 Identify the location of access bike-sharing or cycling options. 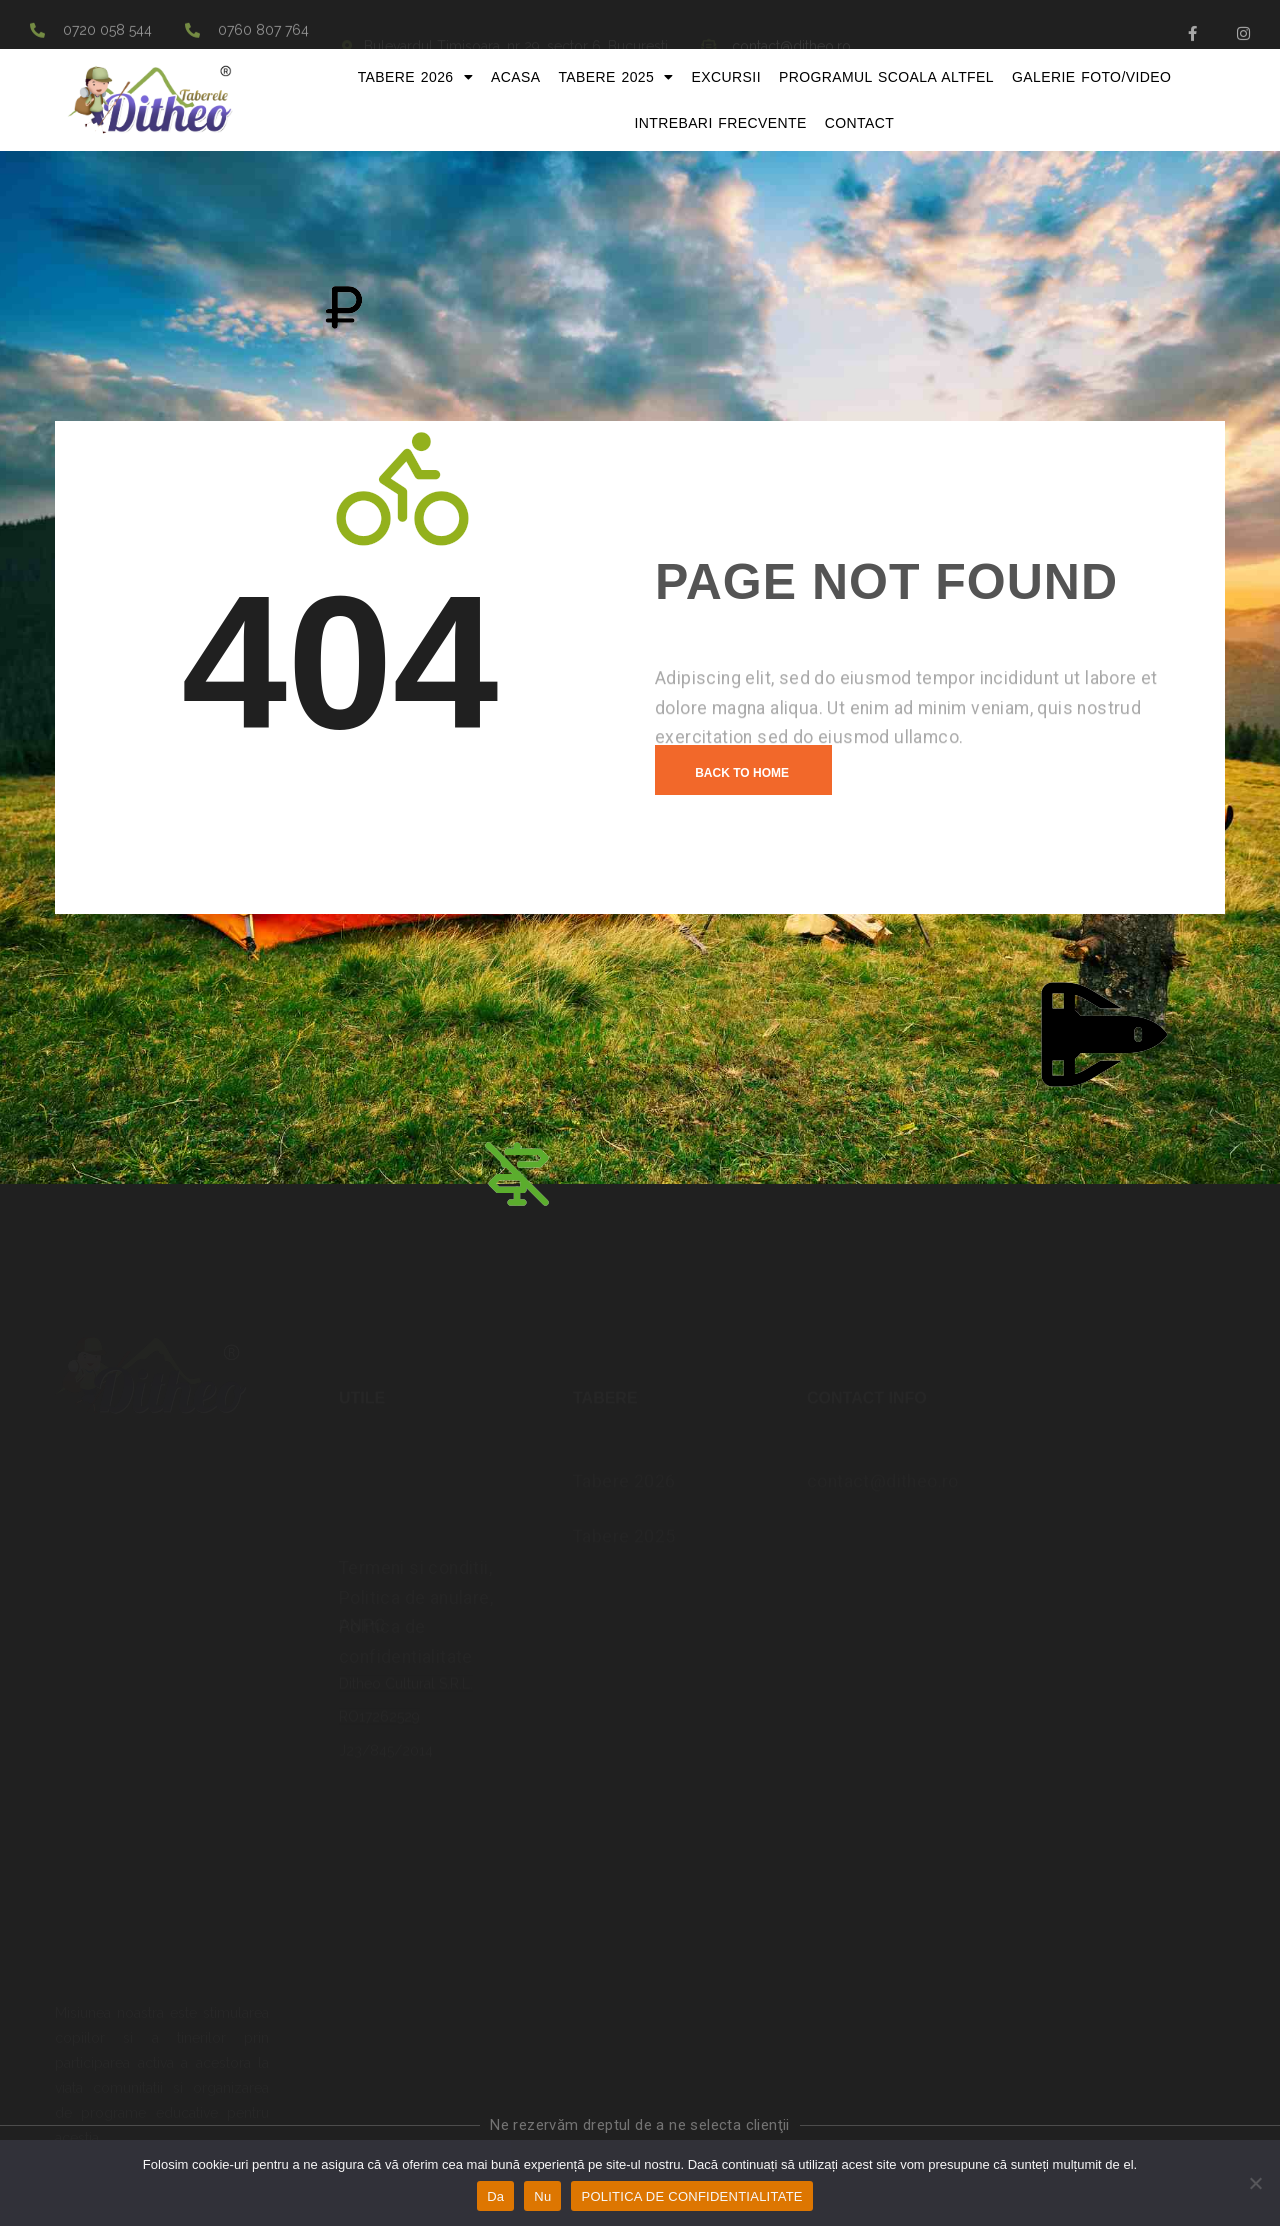
(402, 486).